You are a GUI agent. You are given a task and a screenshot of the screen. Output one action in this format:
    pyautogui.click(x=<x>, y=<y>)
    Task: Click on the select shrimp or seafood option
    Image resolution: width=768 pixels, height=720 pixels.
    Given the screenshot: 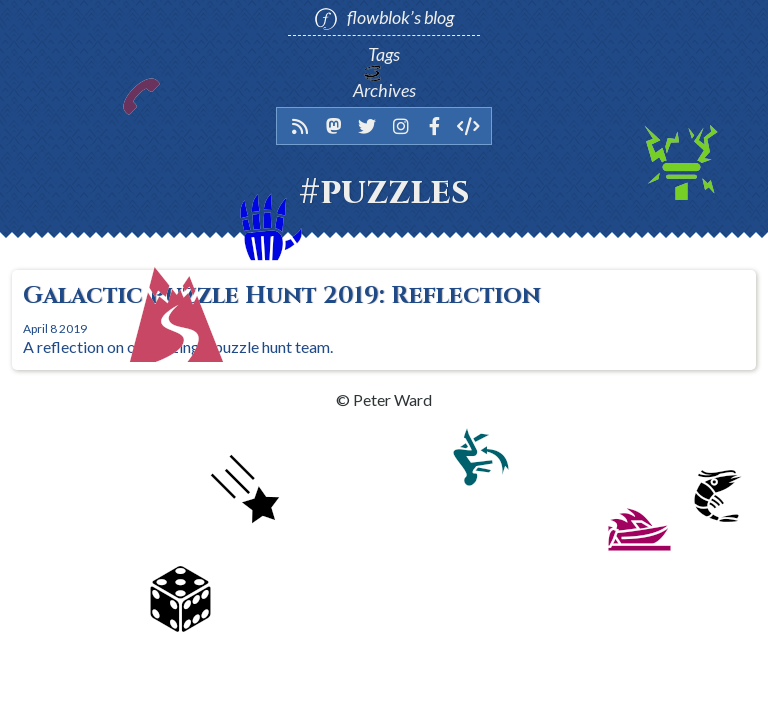 What is the action you would take?
    pyautogui.click(x=718, y=496)
    